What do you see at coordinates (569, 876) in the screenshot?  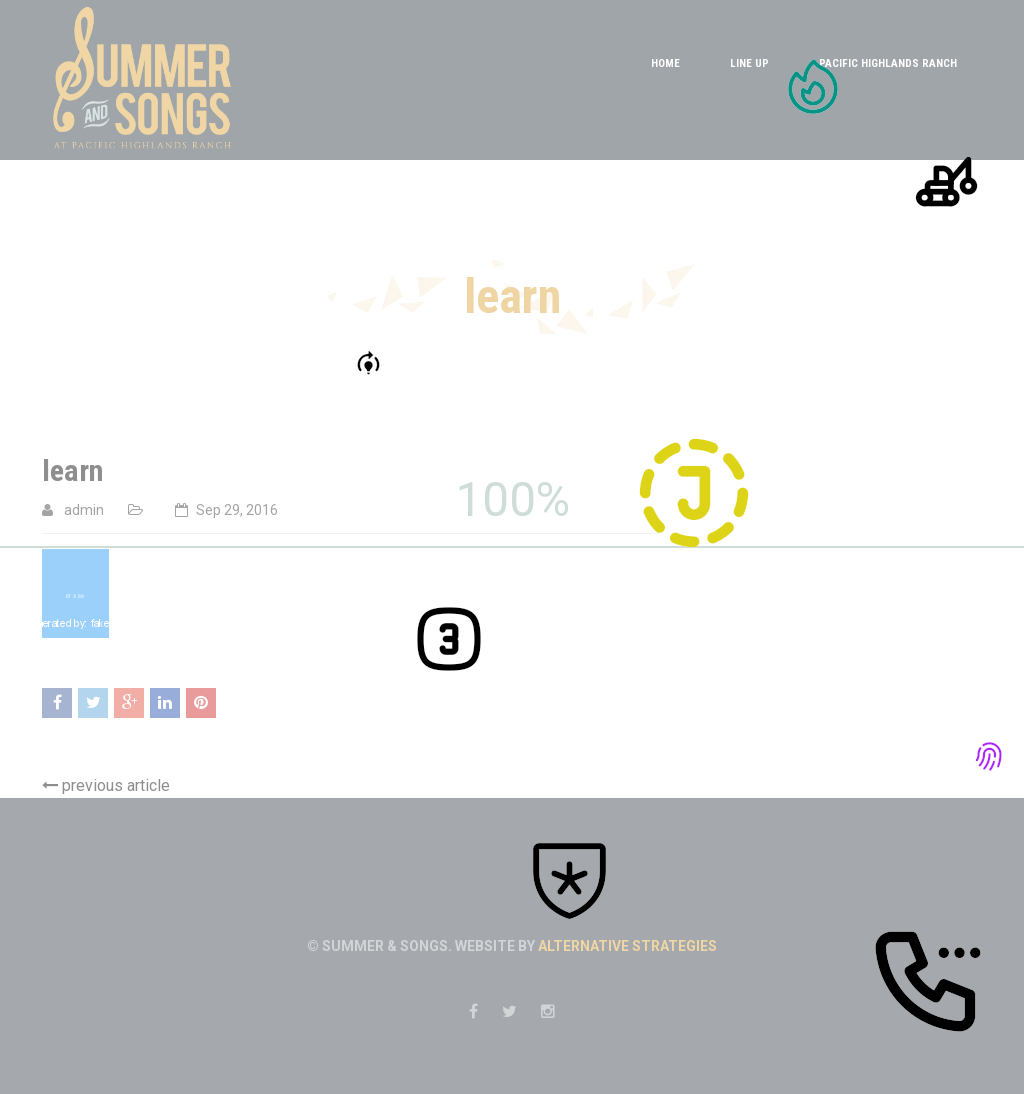 I see `indicates premium or verified security status` at bounding box center [569, 876].